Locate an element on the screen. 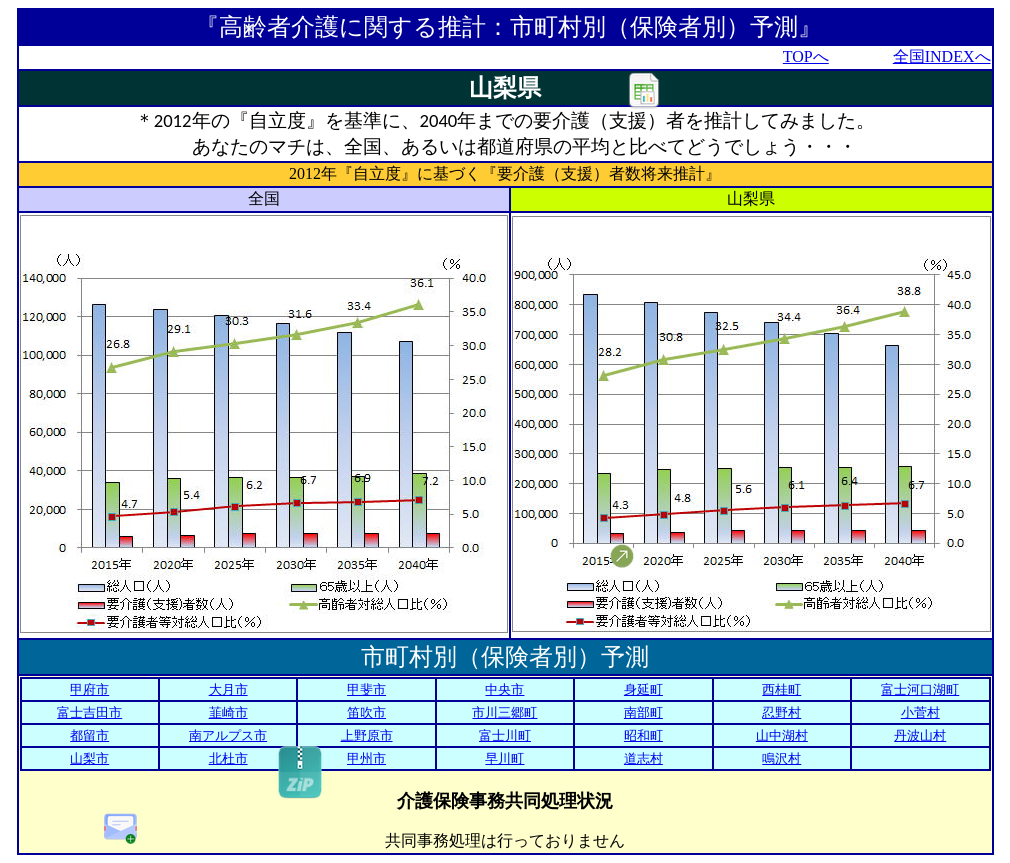 The image size is (1010, 863). open a spreadsheet file is located at coordinates (644, 90).